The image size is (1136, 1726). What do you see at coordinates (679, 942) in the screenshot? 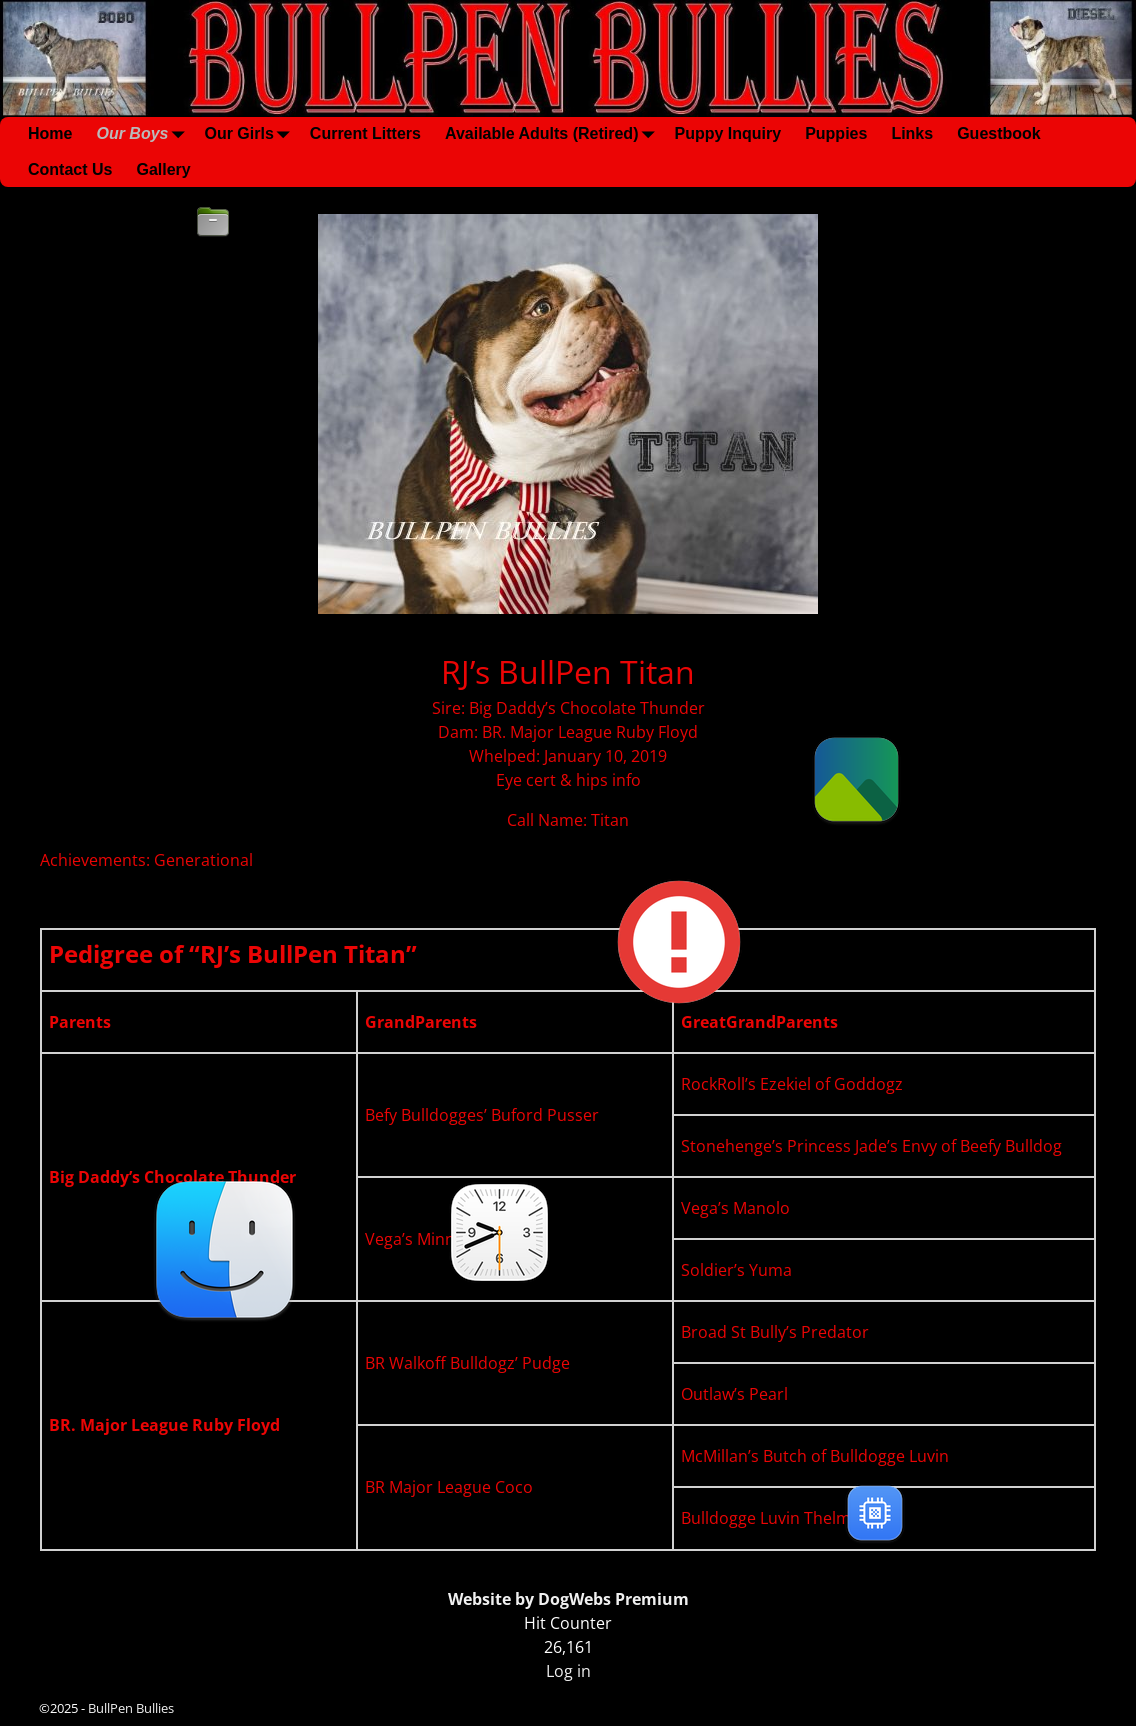
I see `indicates important or critical status` at bounding box center [679, 942].